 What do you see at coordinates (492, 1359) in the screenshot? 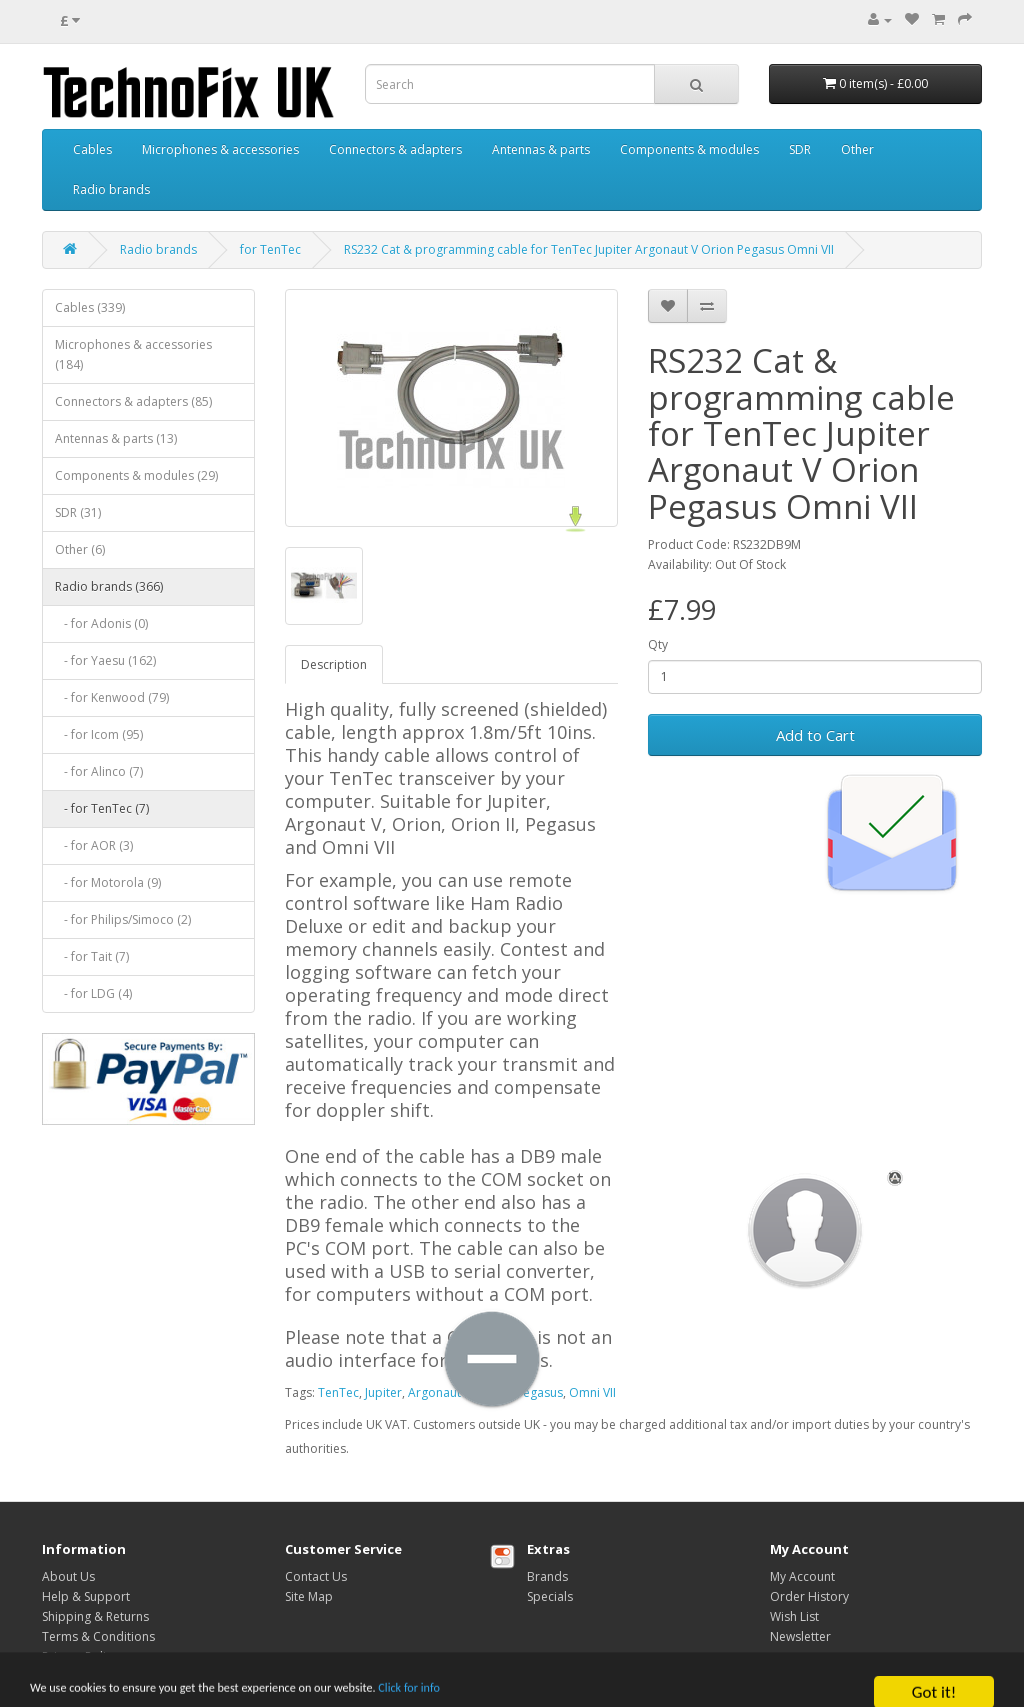
I see `indicates file excluded from dropbox selective sync` at bounding box center [492, 1359].